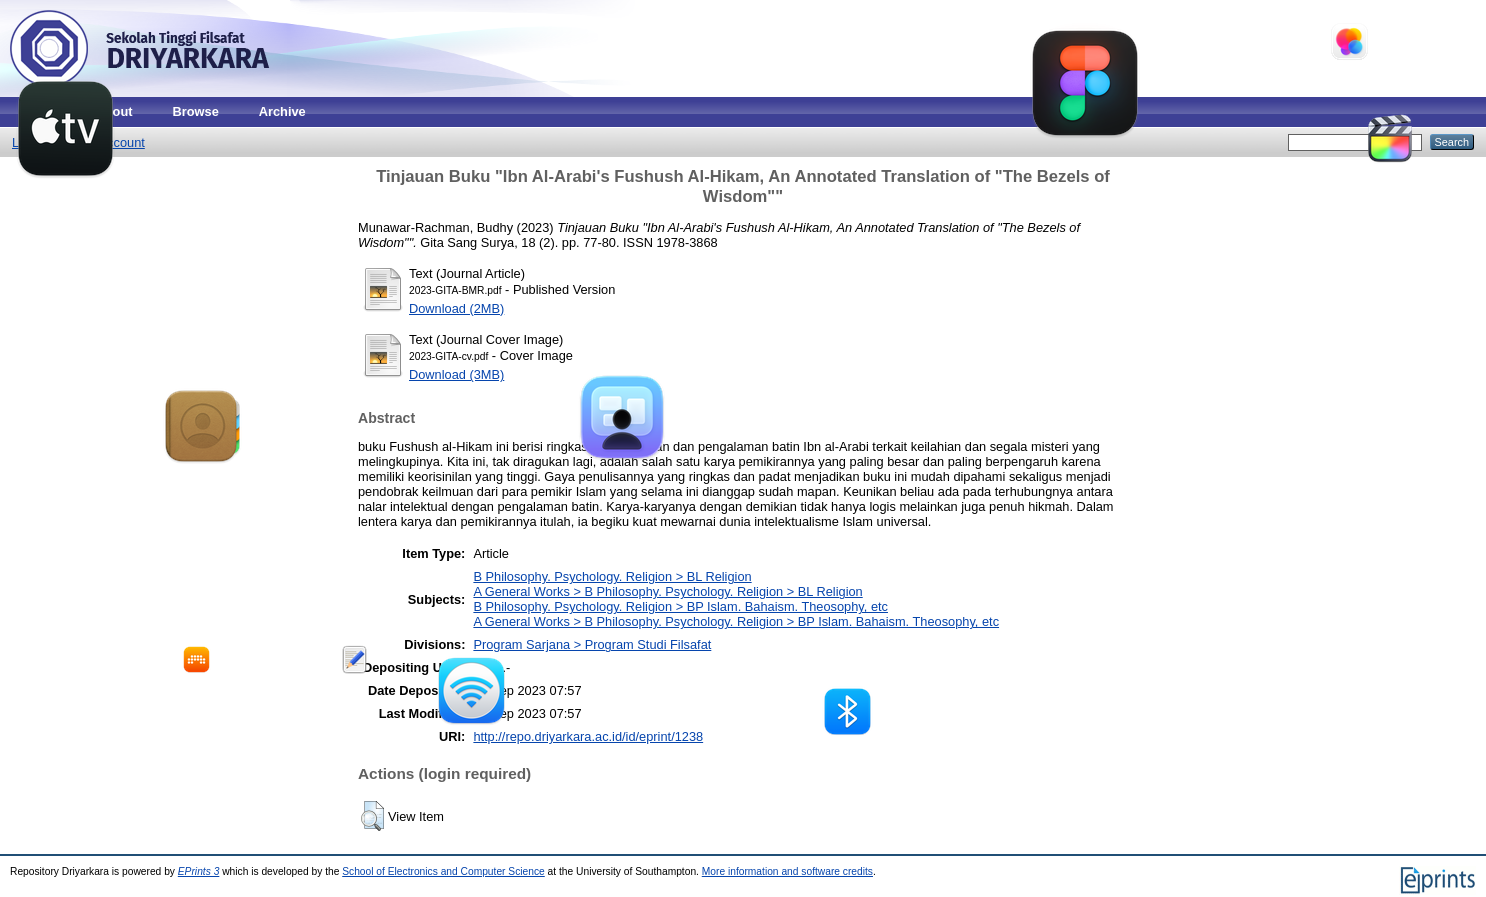  I want to click on open Final Cut Pro video editing application, so click(1390, 140).